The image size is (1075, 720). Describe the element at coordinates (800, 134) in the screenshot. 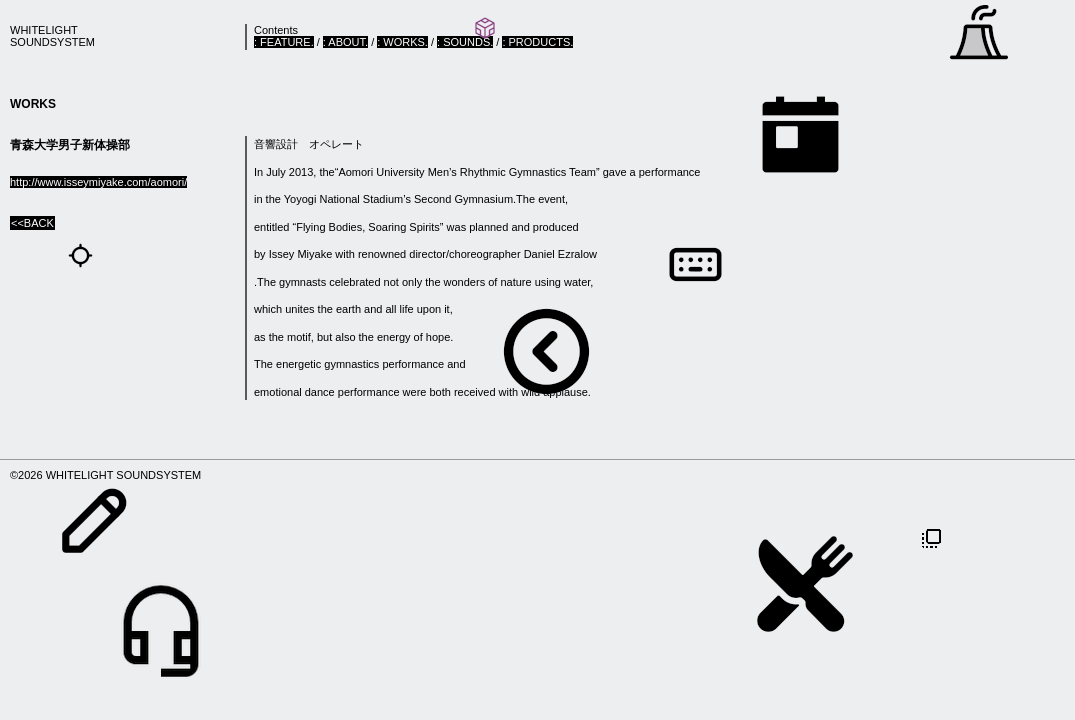

I see `view today's date or events` at that location.